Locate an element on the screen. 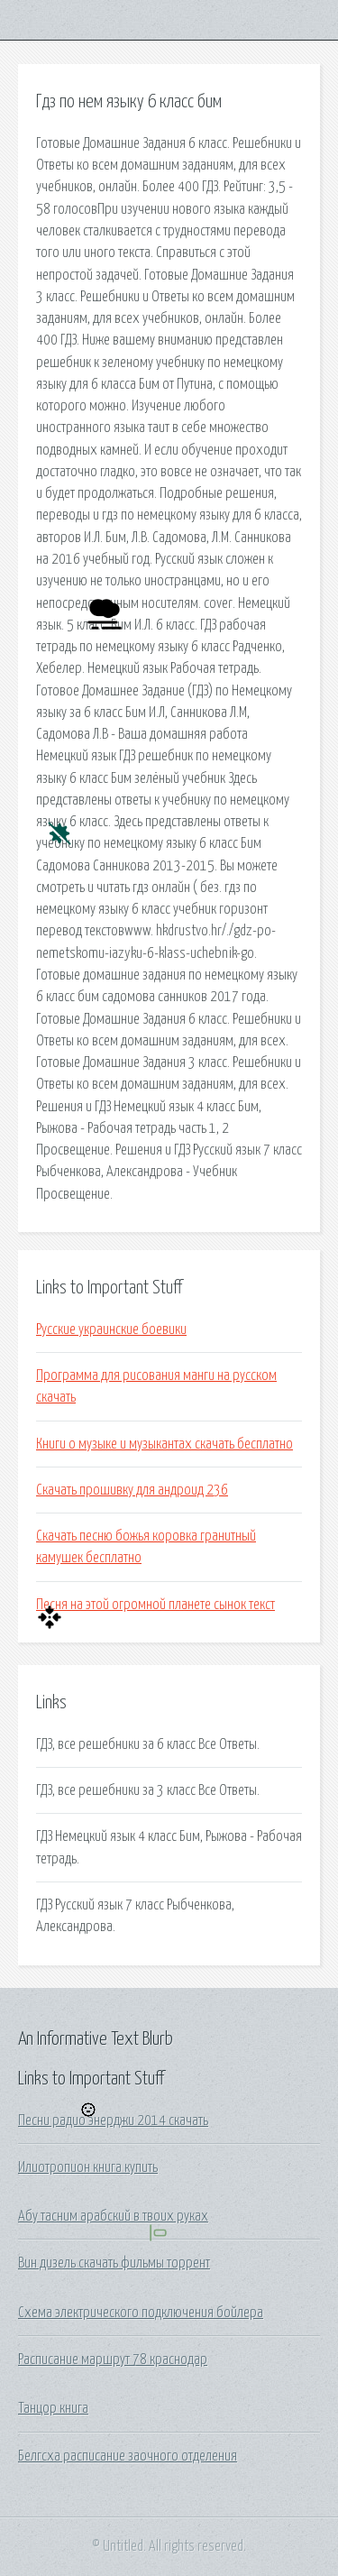 This screenshot has height=2576, width=338. indicates neutral feedback or rating is located at coordinates (88, 2110).